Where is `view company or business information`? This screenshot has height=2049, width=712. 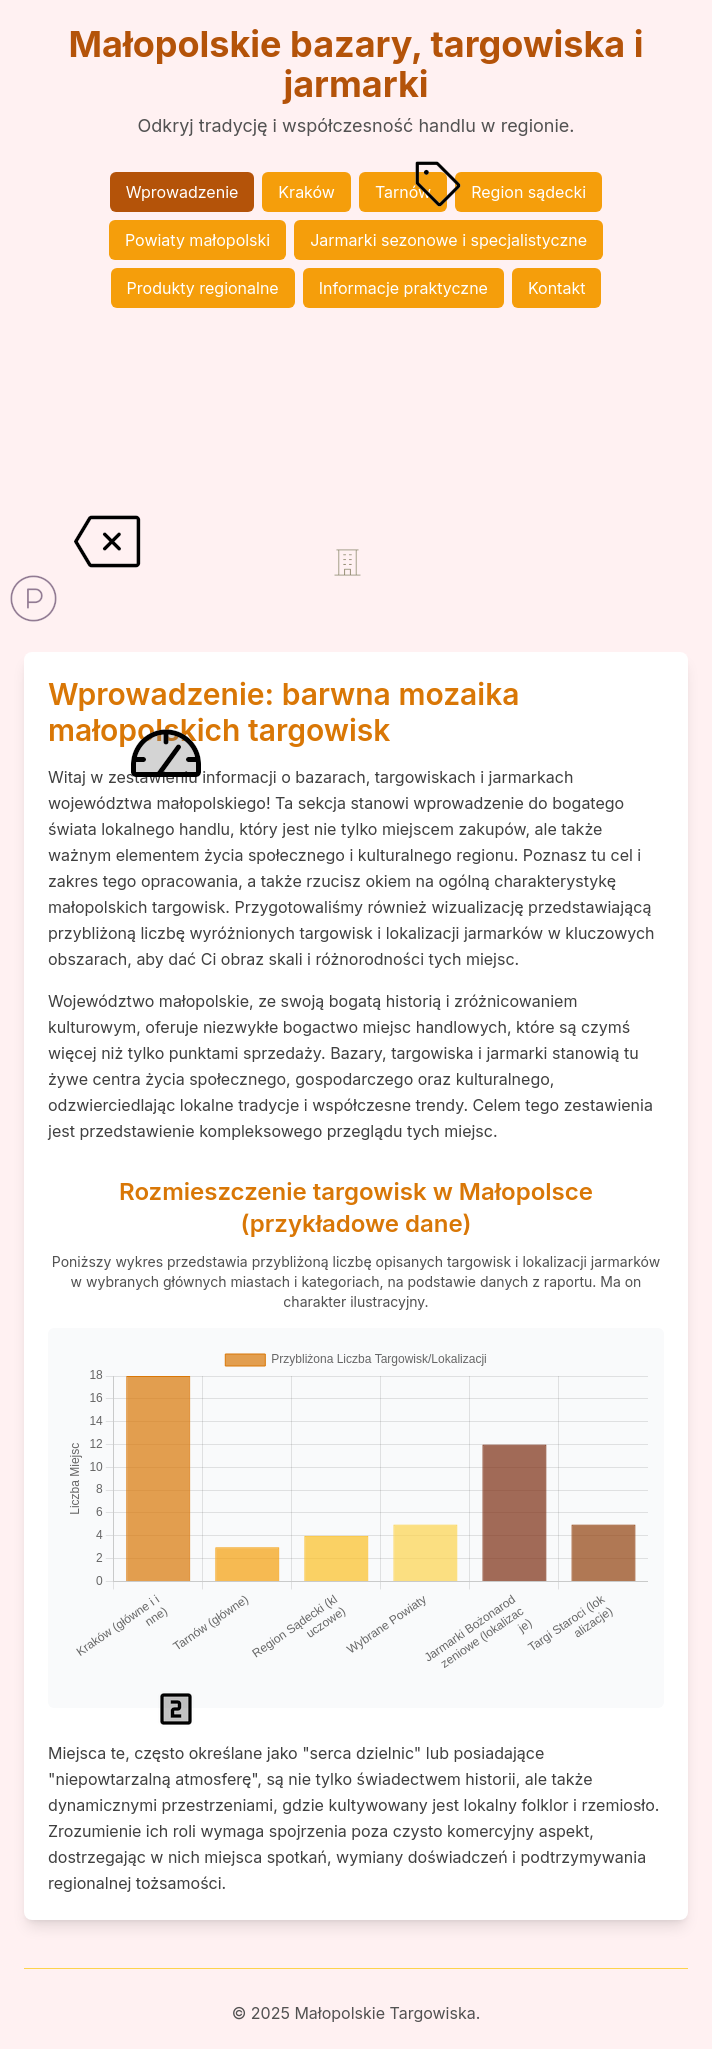 view company or business information is located at coordinates (347, 562).